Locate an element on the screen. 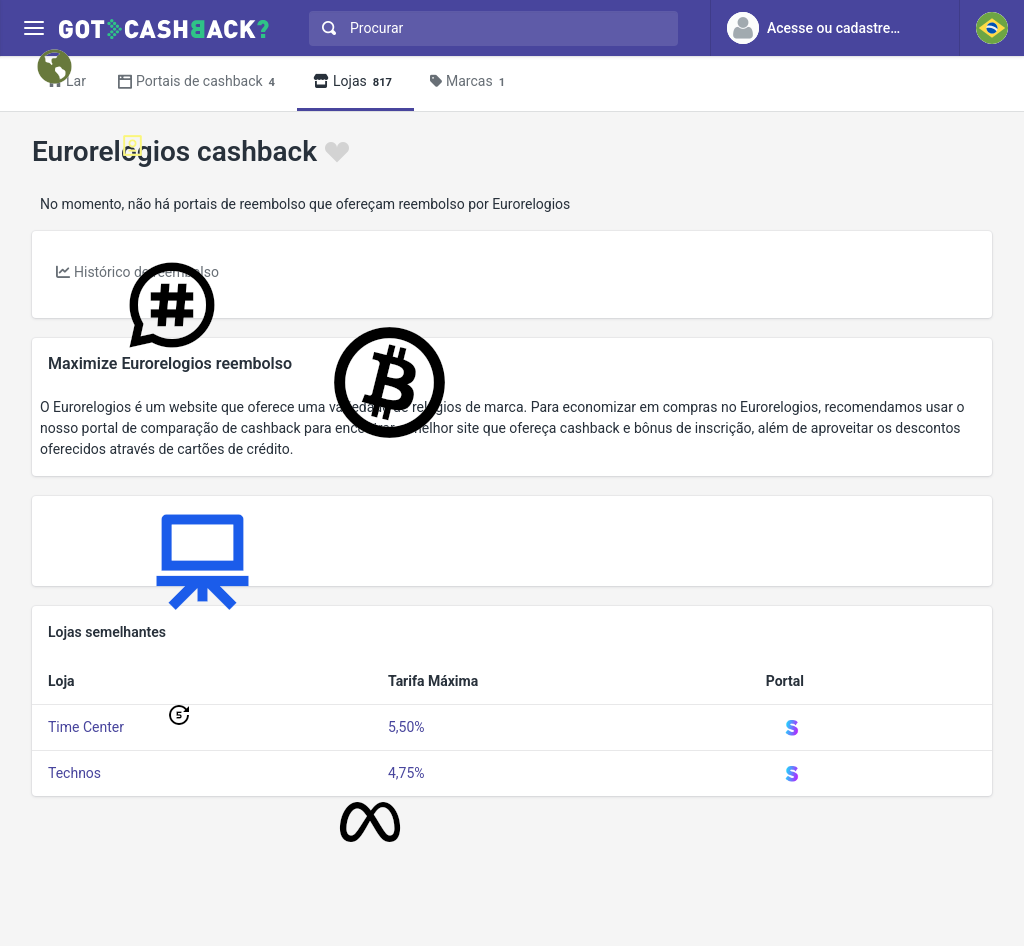 This screenshot has height=946, width=1024. view passport or travel document details is located at coordinates (132, 145).